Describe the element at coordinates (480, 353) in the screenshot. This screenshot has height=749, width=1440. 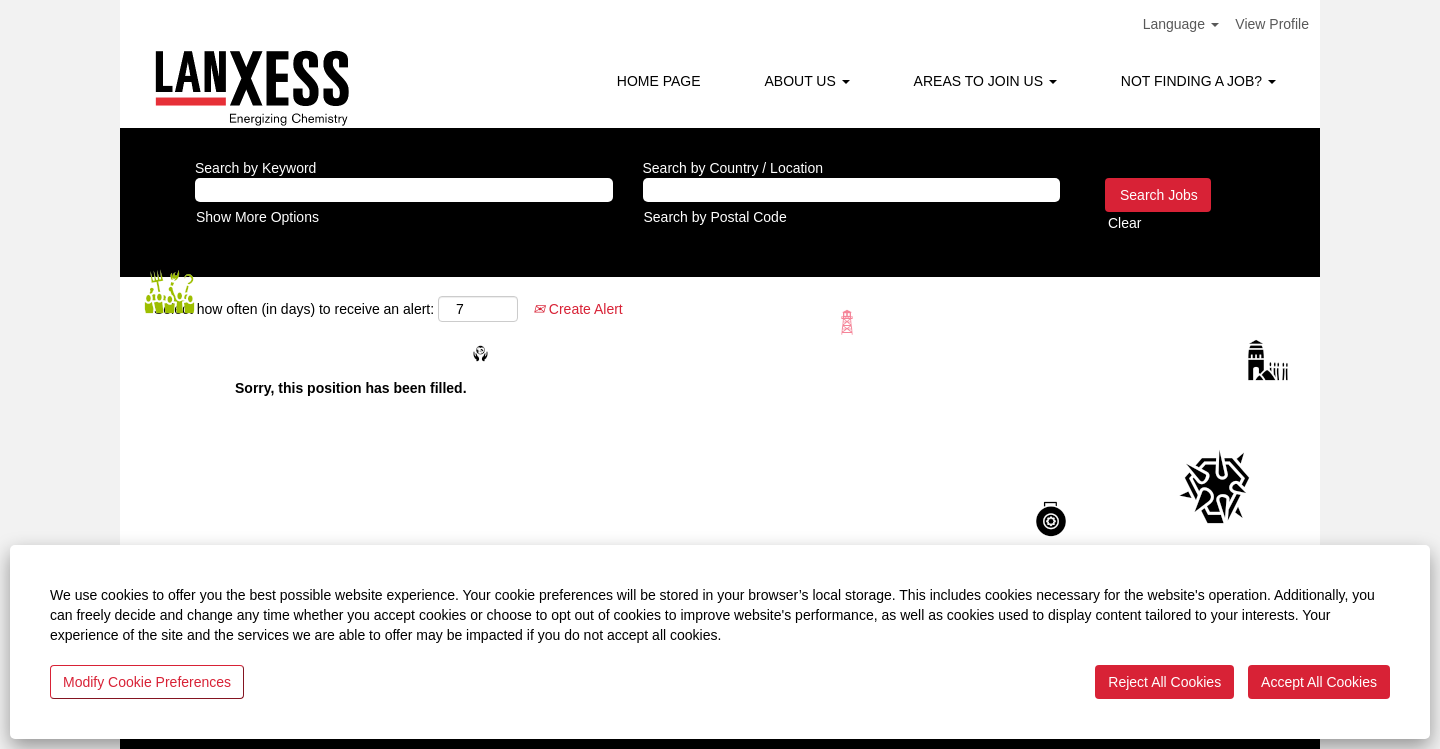
I see `view environmental or sustainability features` at that location.